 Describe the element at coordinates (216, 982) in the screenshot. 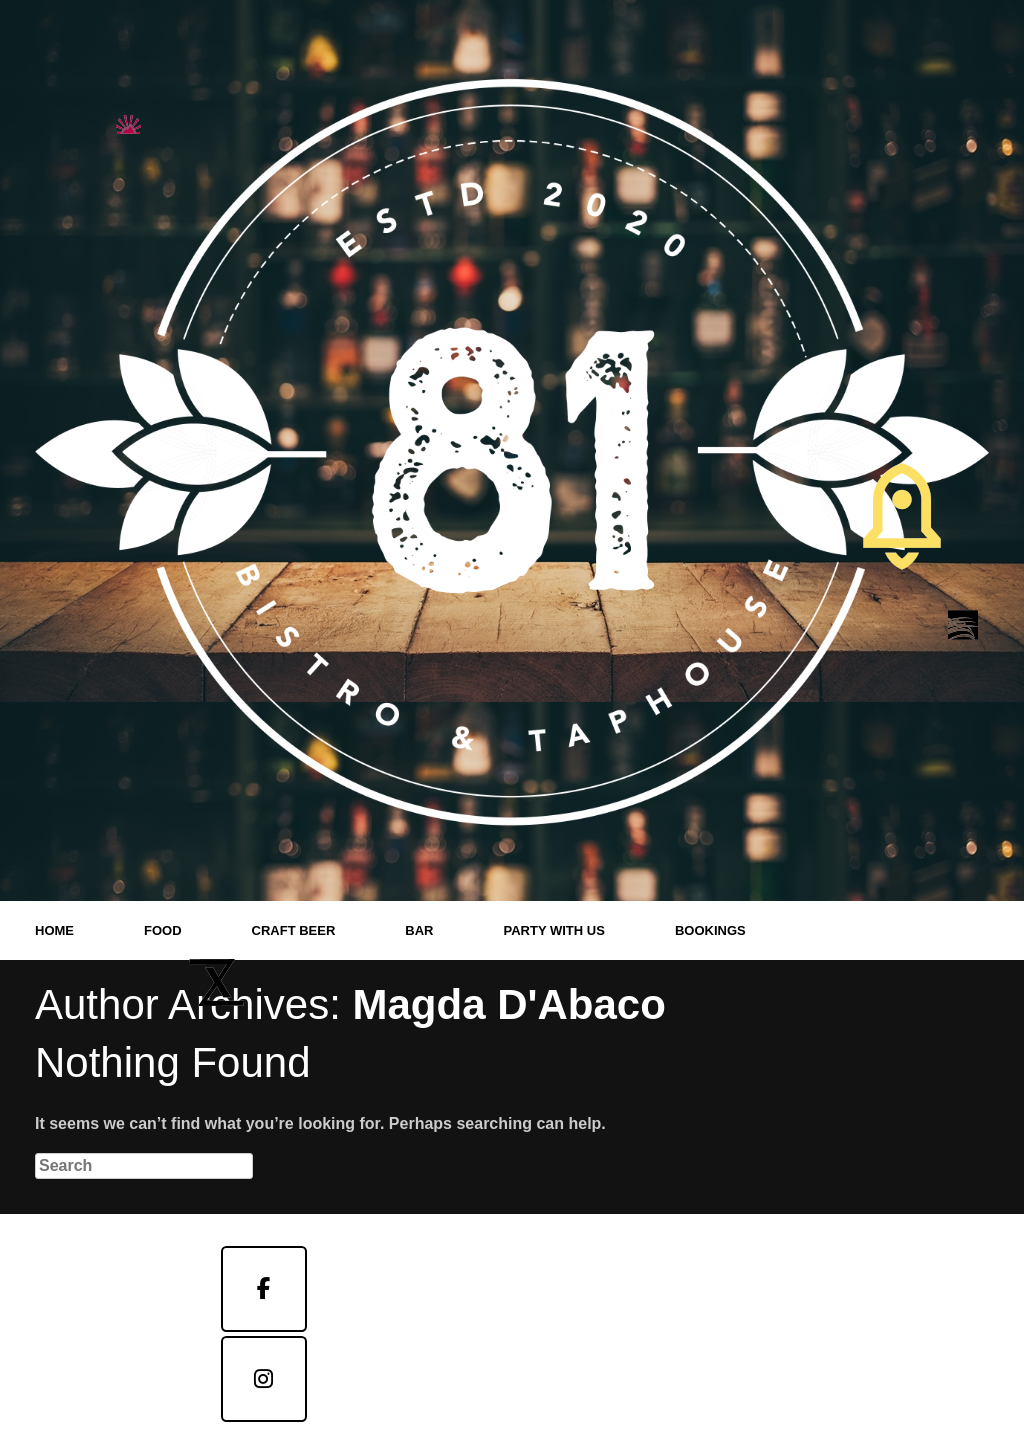

I see `tuxedo computers brand logo` at that location.